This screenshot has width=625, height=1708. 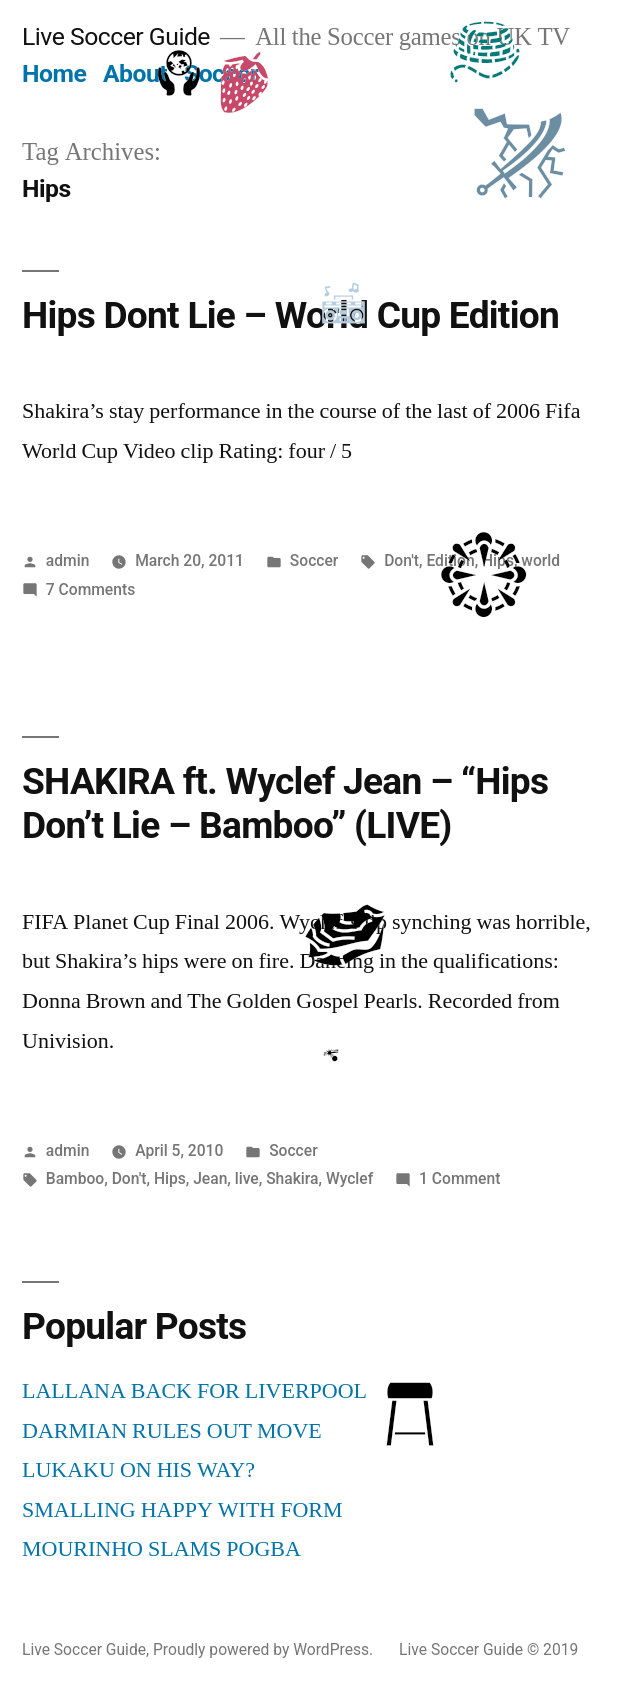 I want to click on open music player or audio controls, so click(x=343, y=303).